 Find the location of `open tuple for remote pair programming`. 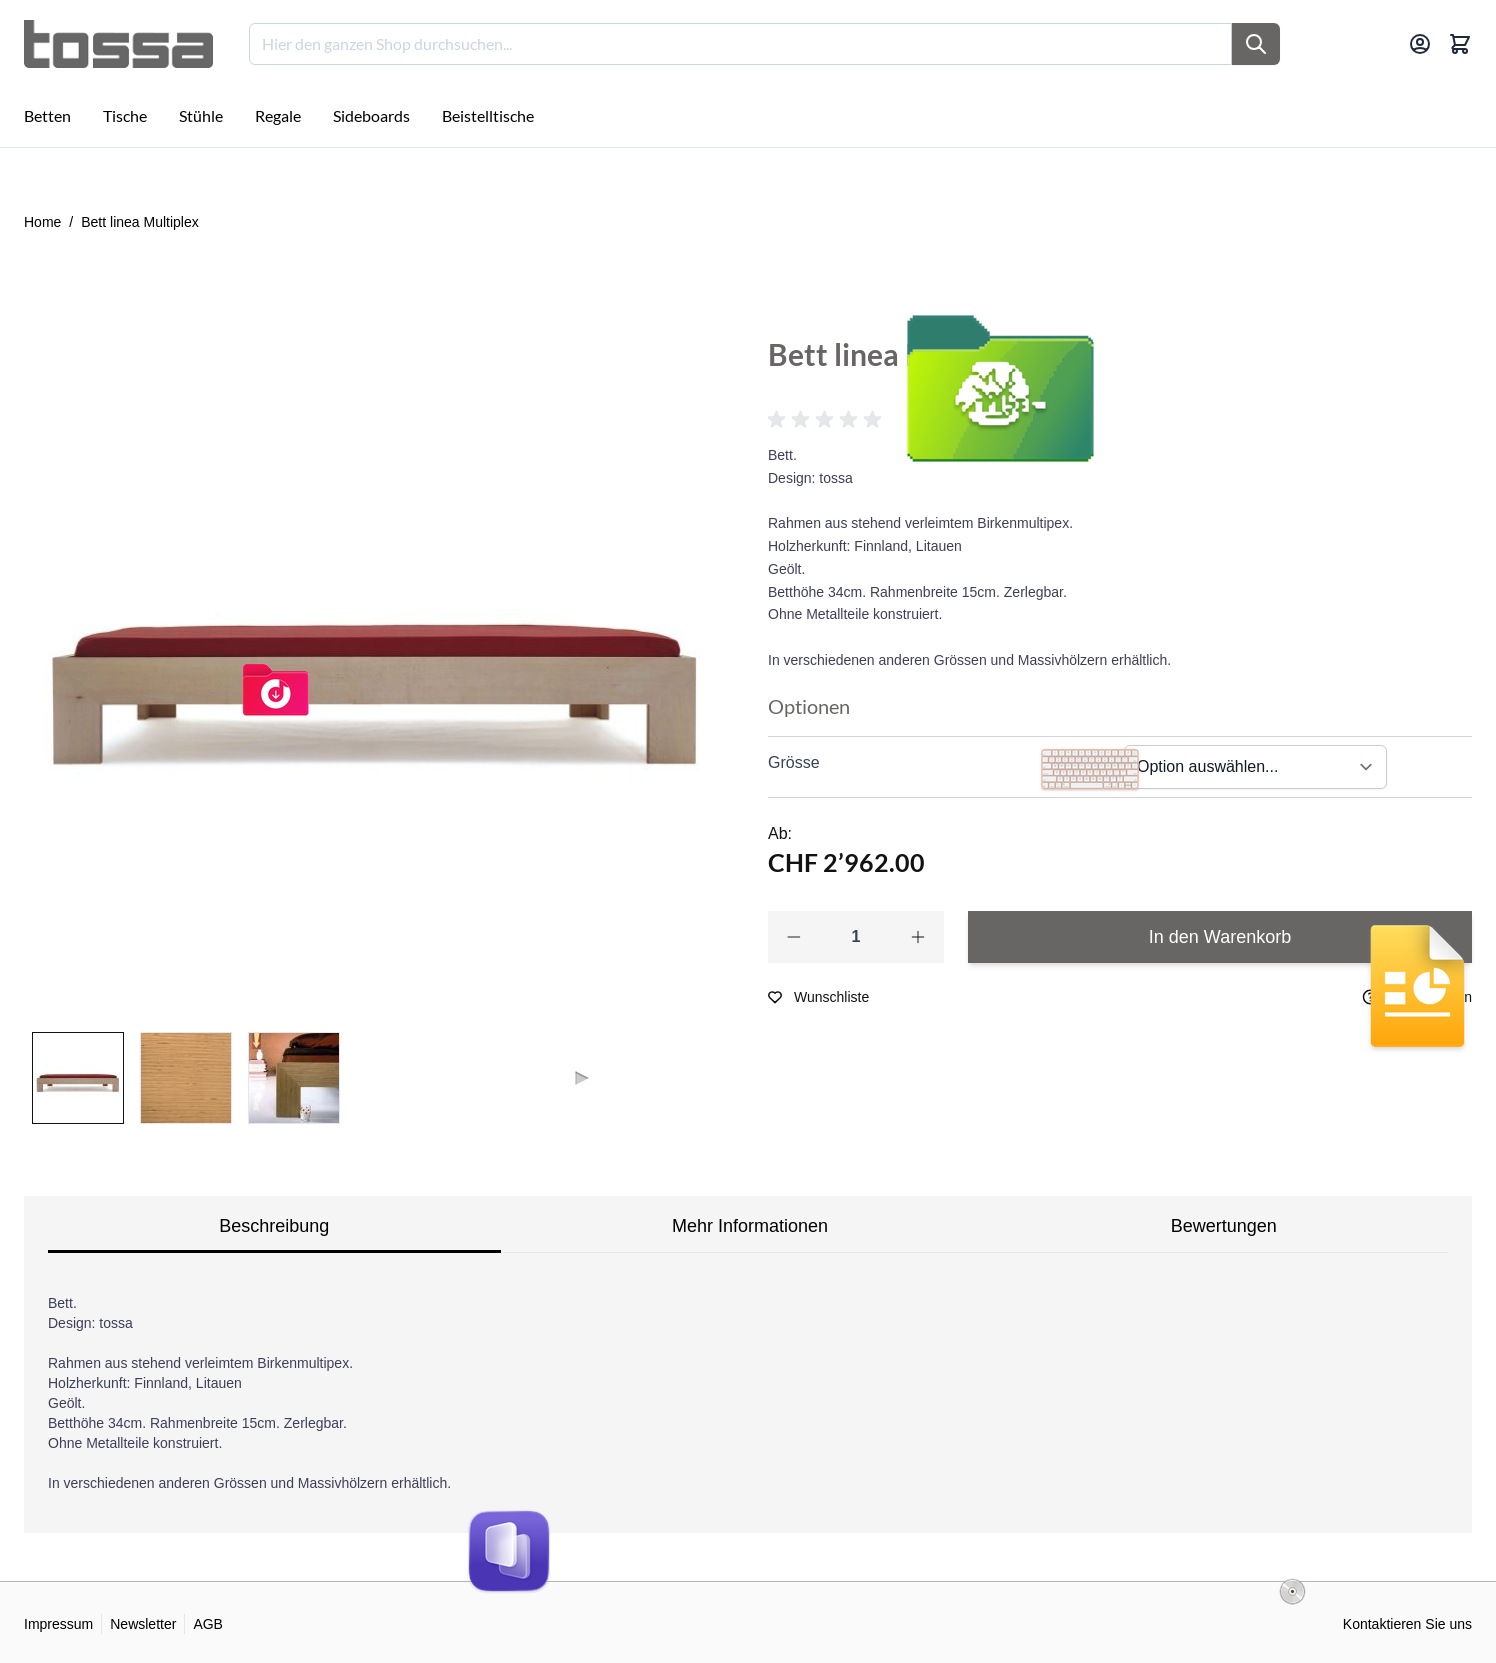

open tuple for remote pair programming is located at coordinates (509, 1551).